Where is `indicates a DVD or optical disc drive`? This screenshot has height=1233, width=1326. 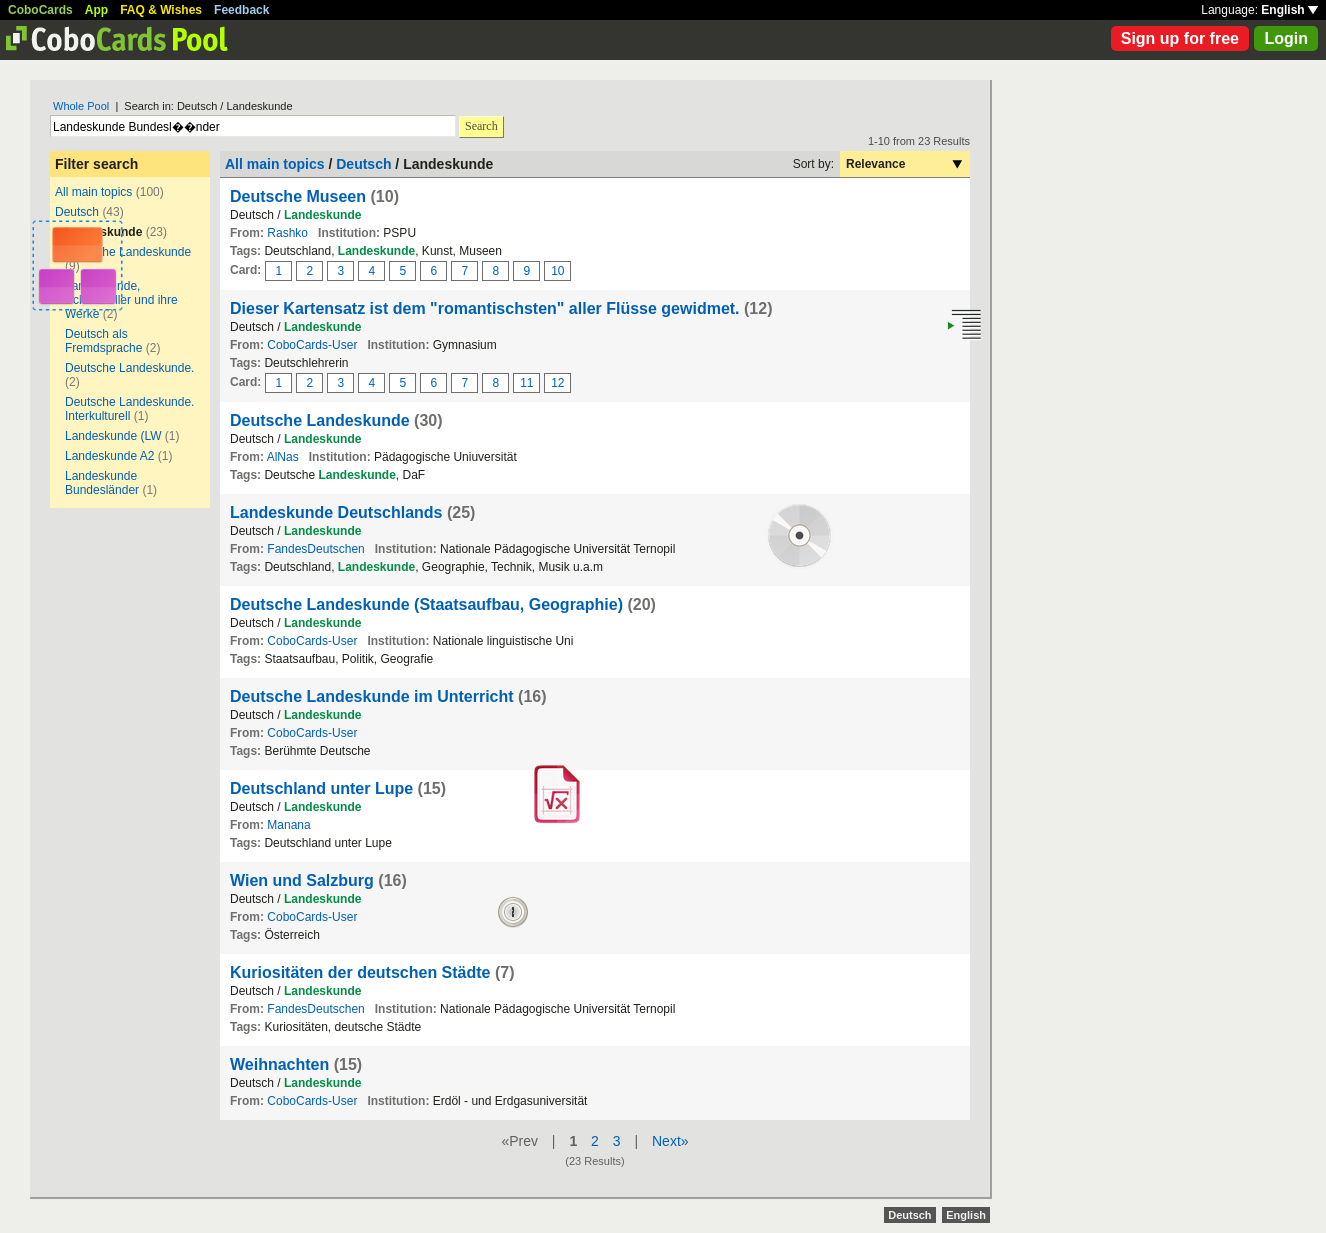 indicates a DVD or optical disc drive is located at coordinates (799, 535).